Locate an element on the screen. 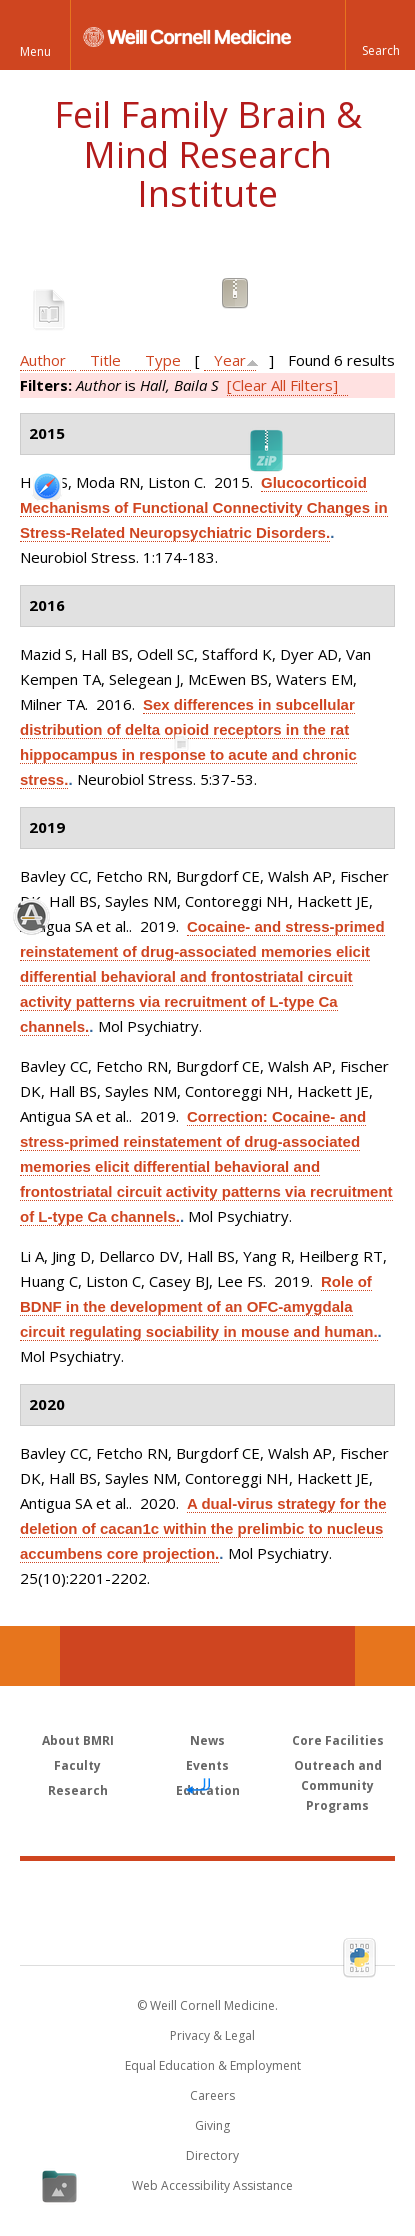  reply to all recipients of an email is located at coordinates (197, 1784).